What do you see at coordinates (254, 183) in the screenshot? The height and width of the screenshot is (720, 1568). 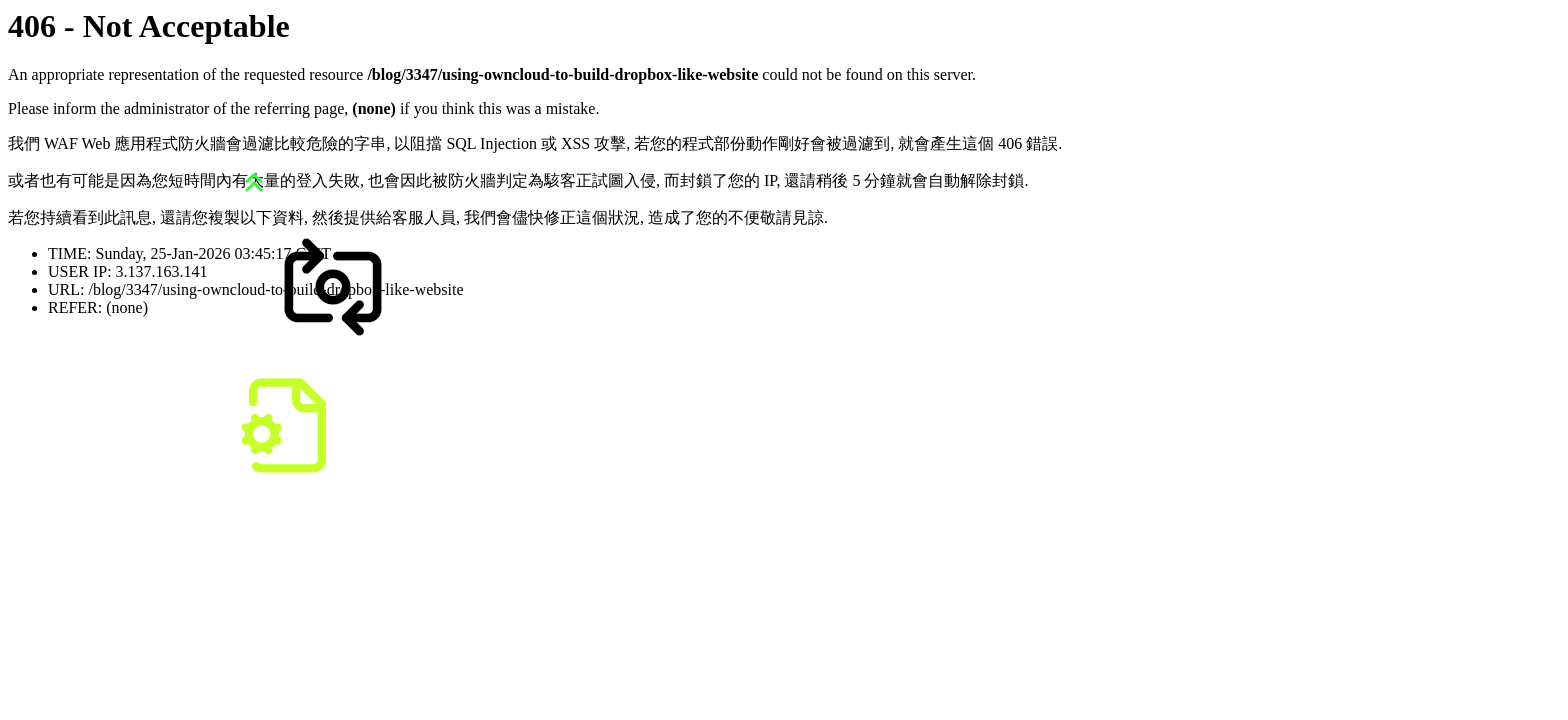 I see `scroll to top of page` at bounding box center [254, 183].